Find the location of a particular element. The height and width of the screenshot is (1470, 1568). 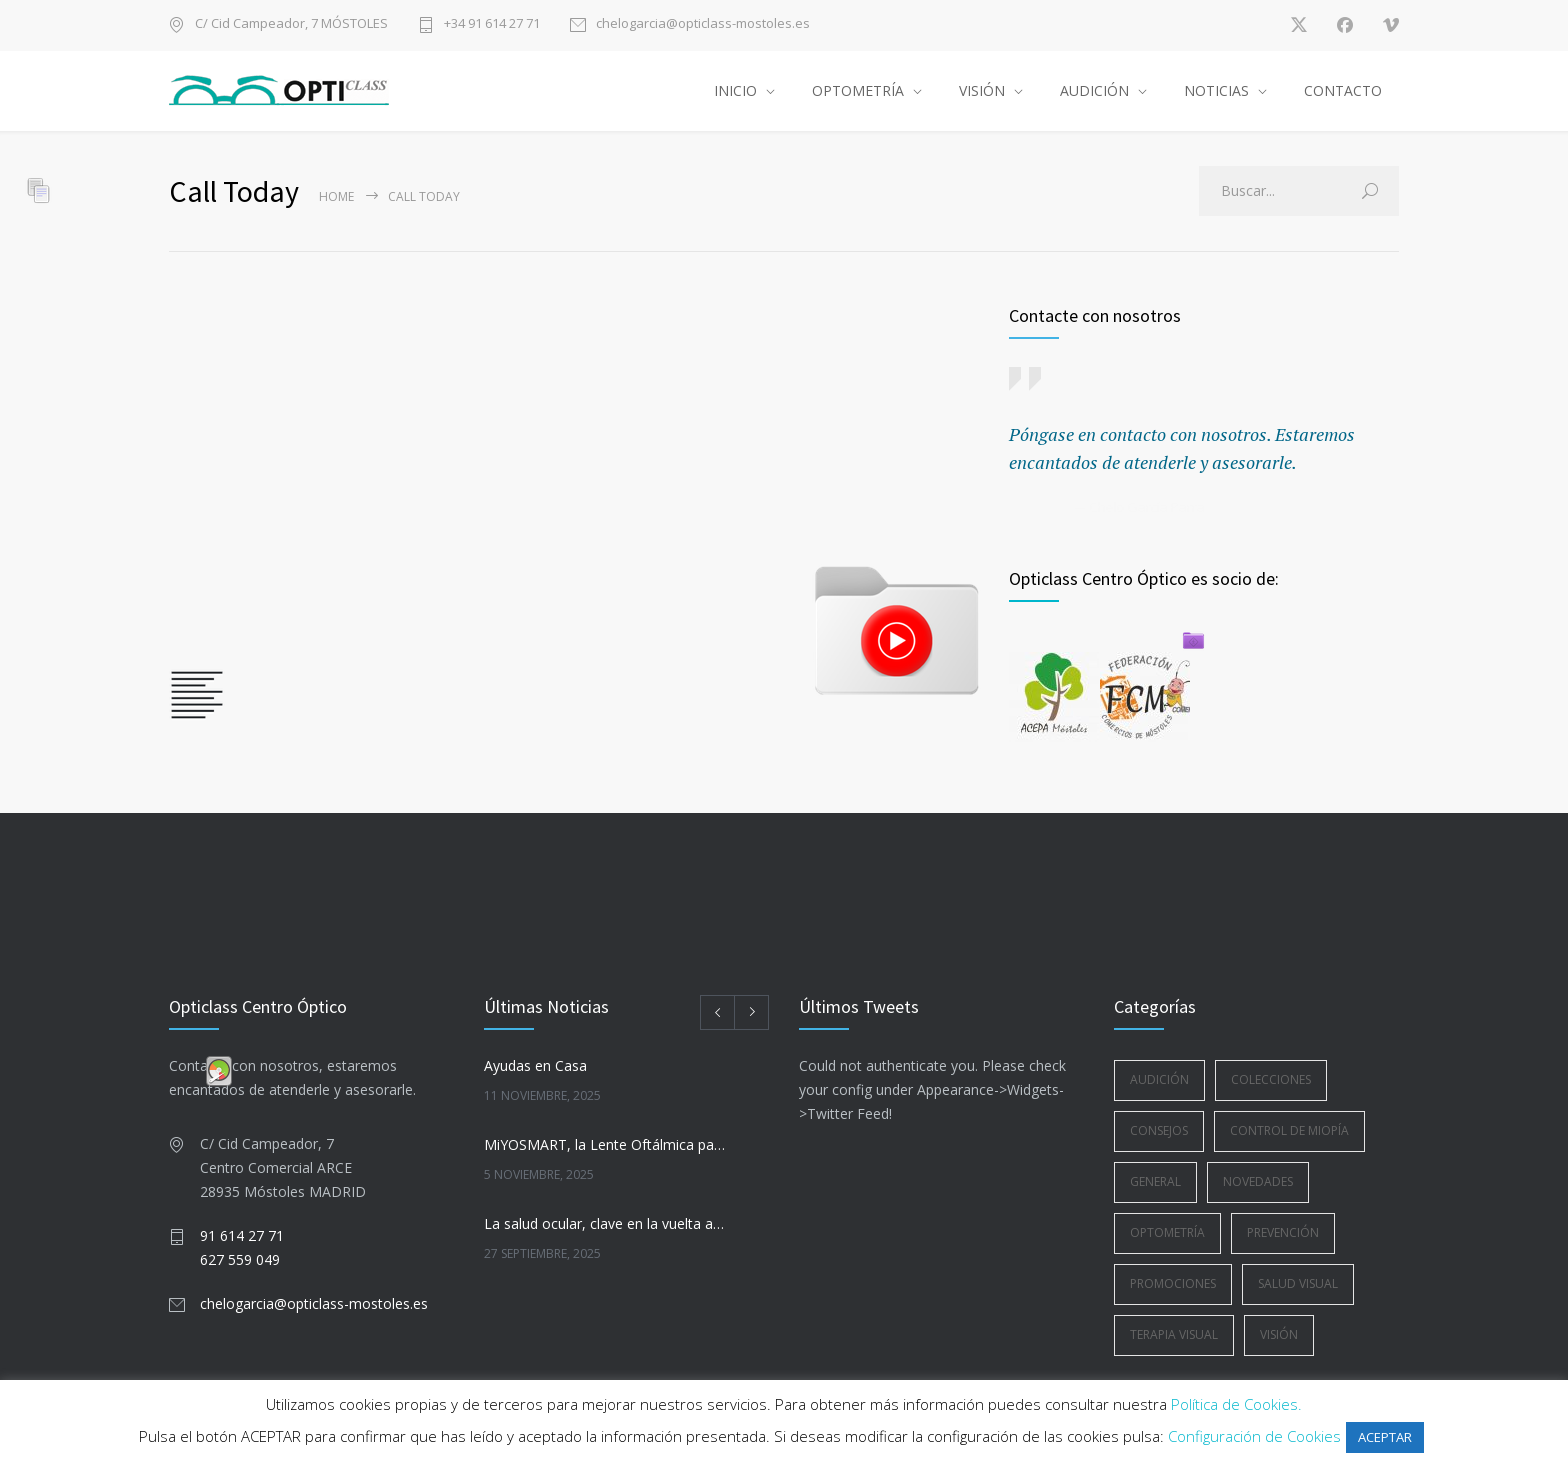

open GParted disk partition editor is located at coordinates (219, 1071).